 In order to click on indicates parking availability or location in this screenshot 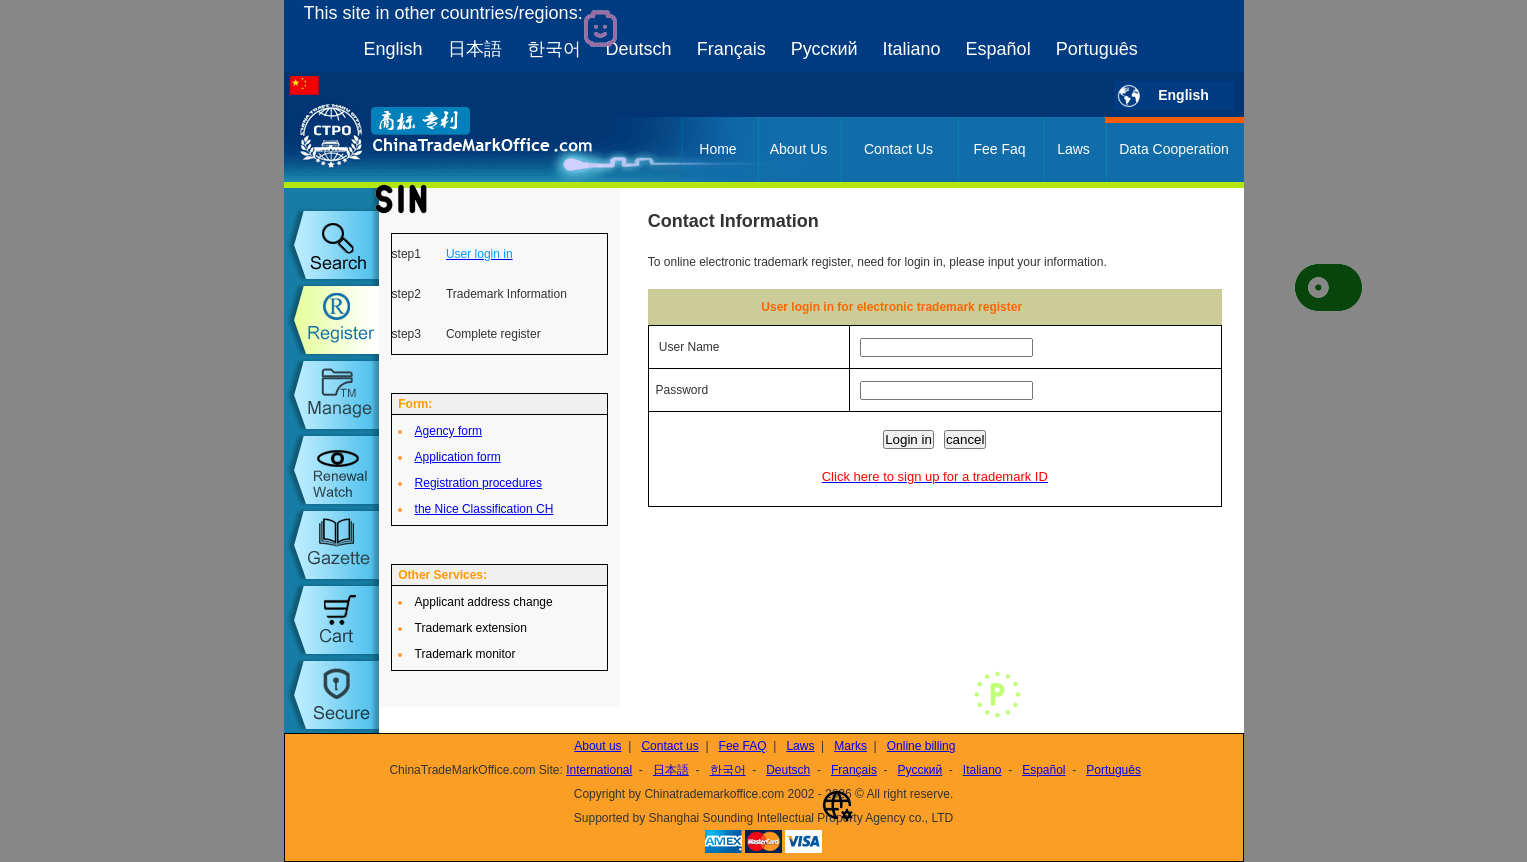, I will do `click(997, 694)`.